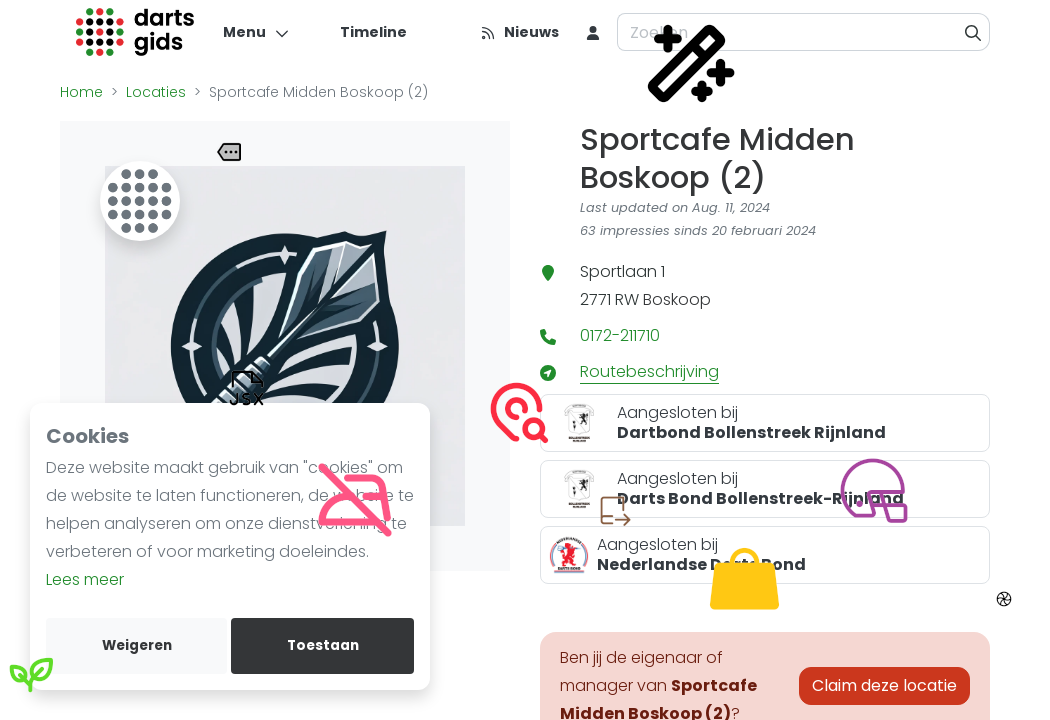  Describe the element at coordinates (229, 152) in the screenshot. I see `view more notifications` at that location.